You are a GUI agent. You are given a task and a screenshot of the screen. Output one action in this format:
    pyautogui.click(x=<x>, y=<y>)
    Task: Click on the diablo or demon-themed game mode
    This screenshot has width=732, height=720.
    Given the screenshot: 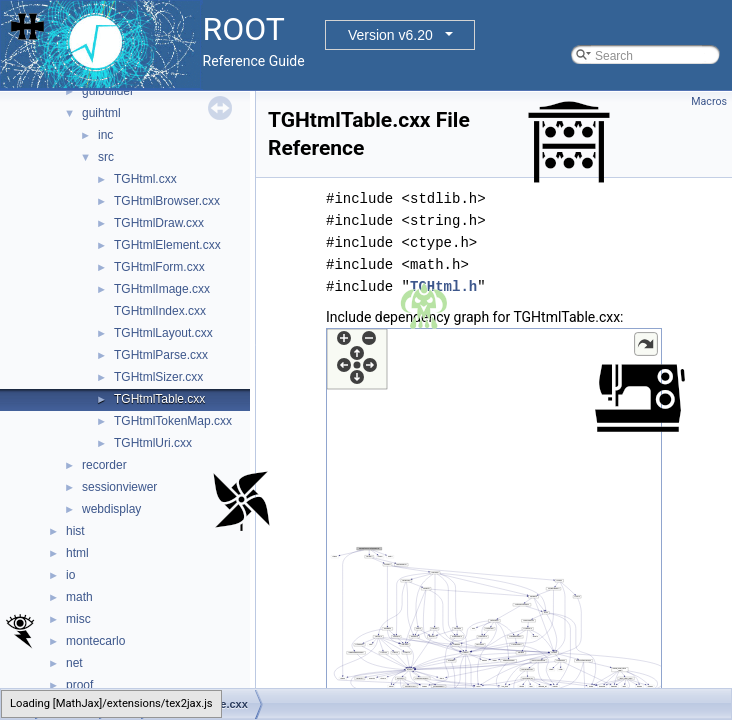 What is the action you would take?
    pyautogui.click(x=424, y=306)
    